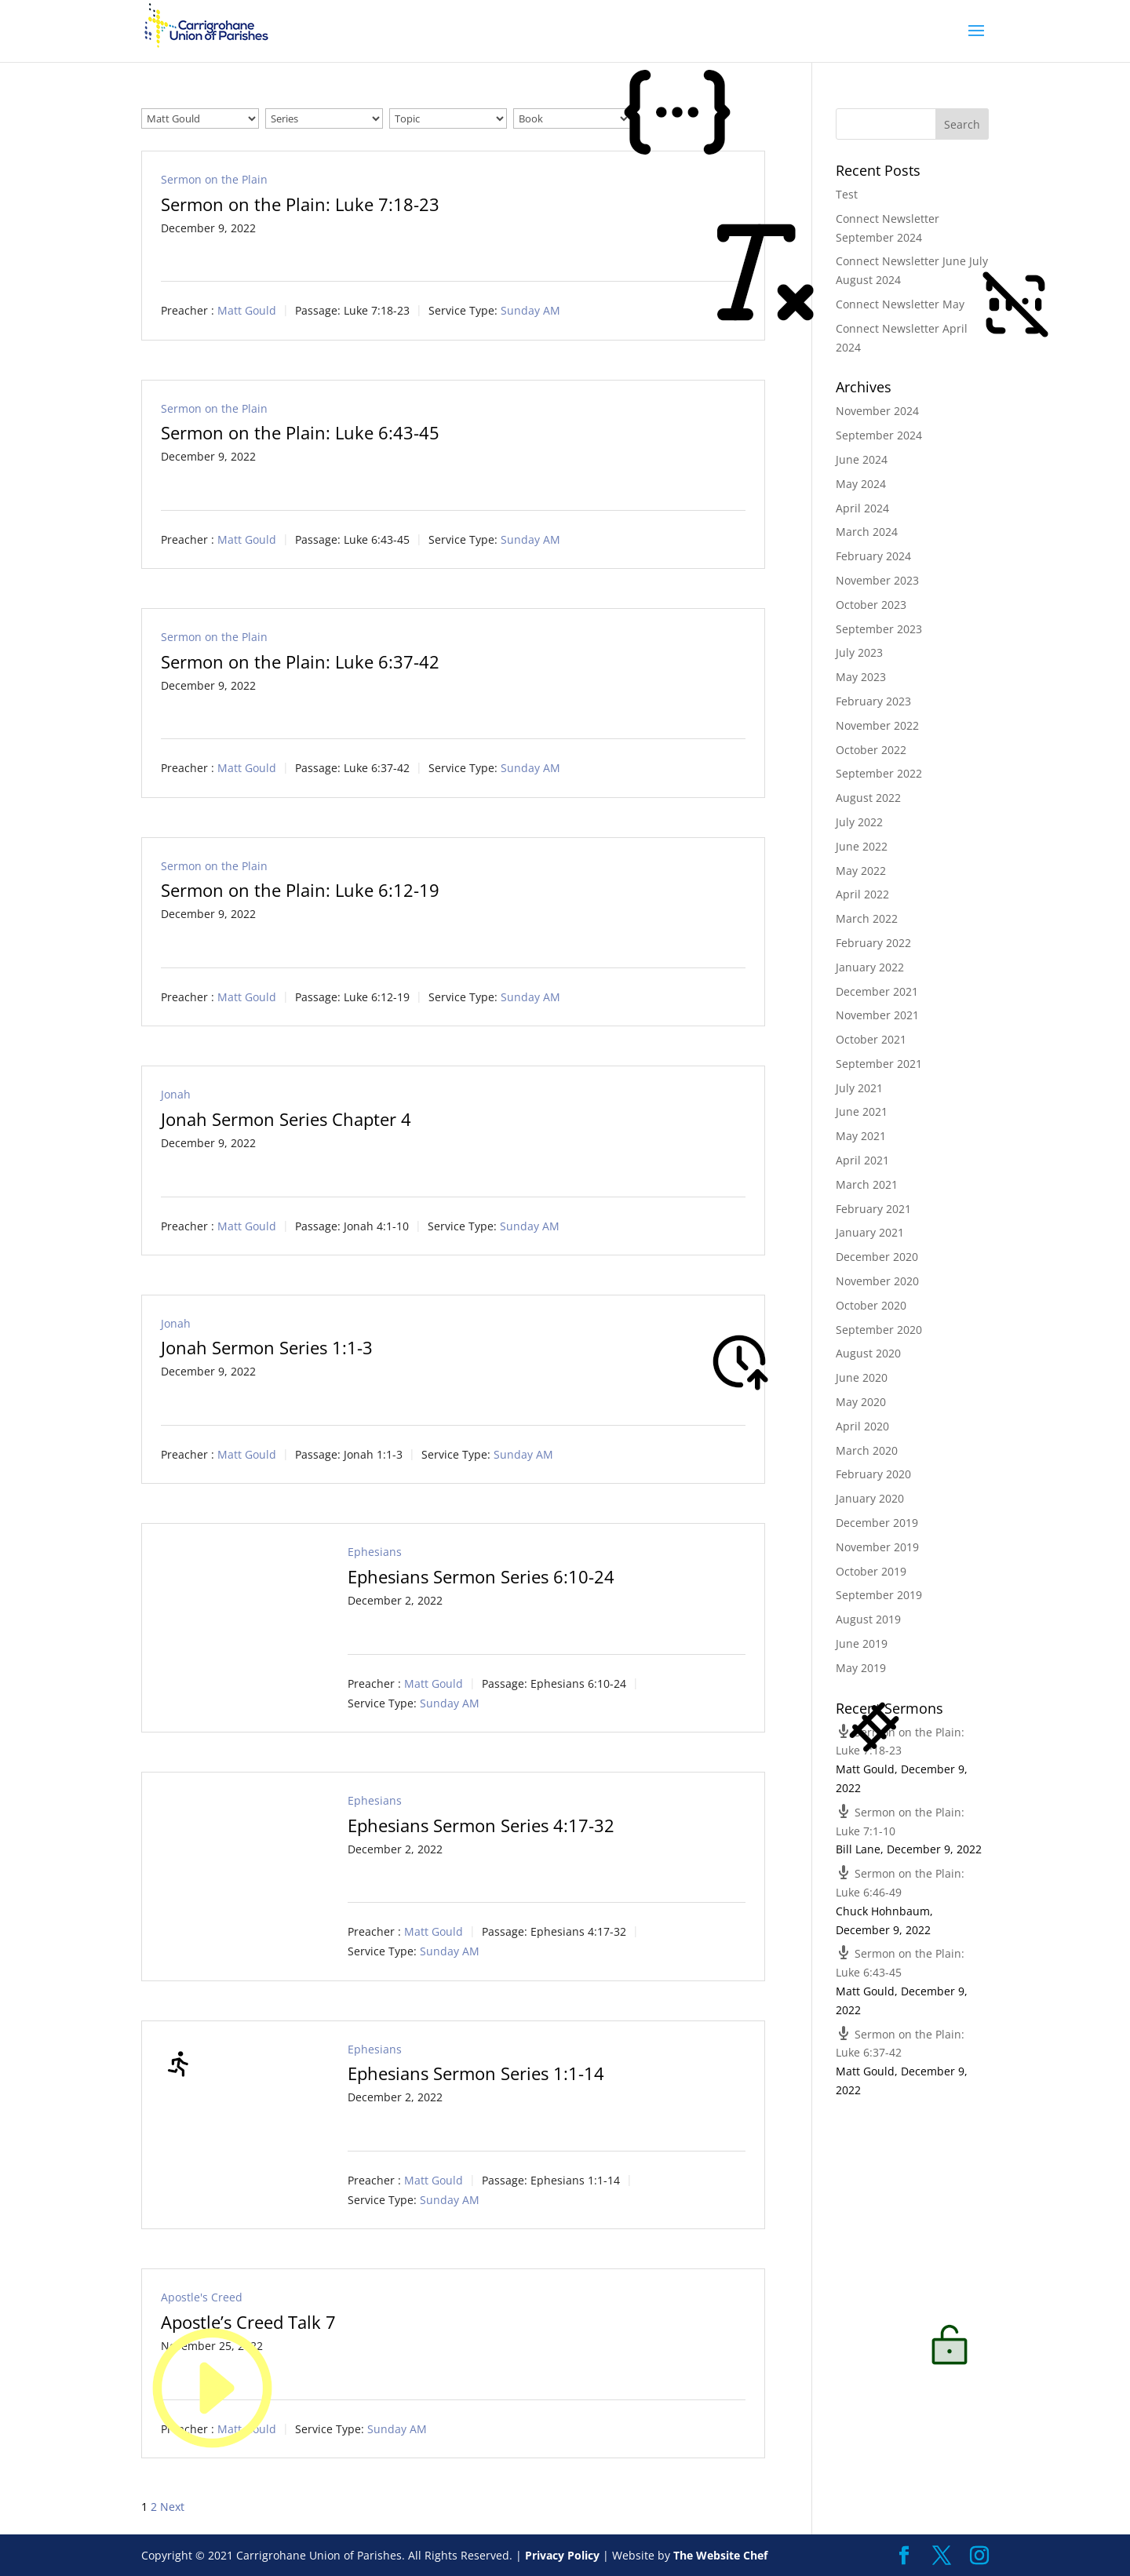 Image resolution: width=1130 pixels, height=2576 pixels. I want to click on play media or video content, so click(212, 2388).